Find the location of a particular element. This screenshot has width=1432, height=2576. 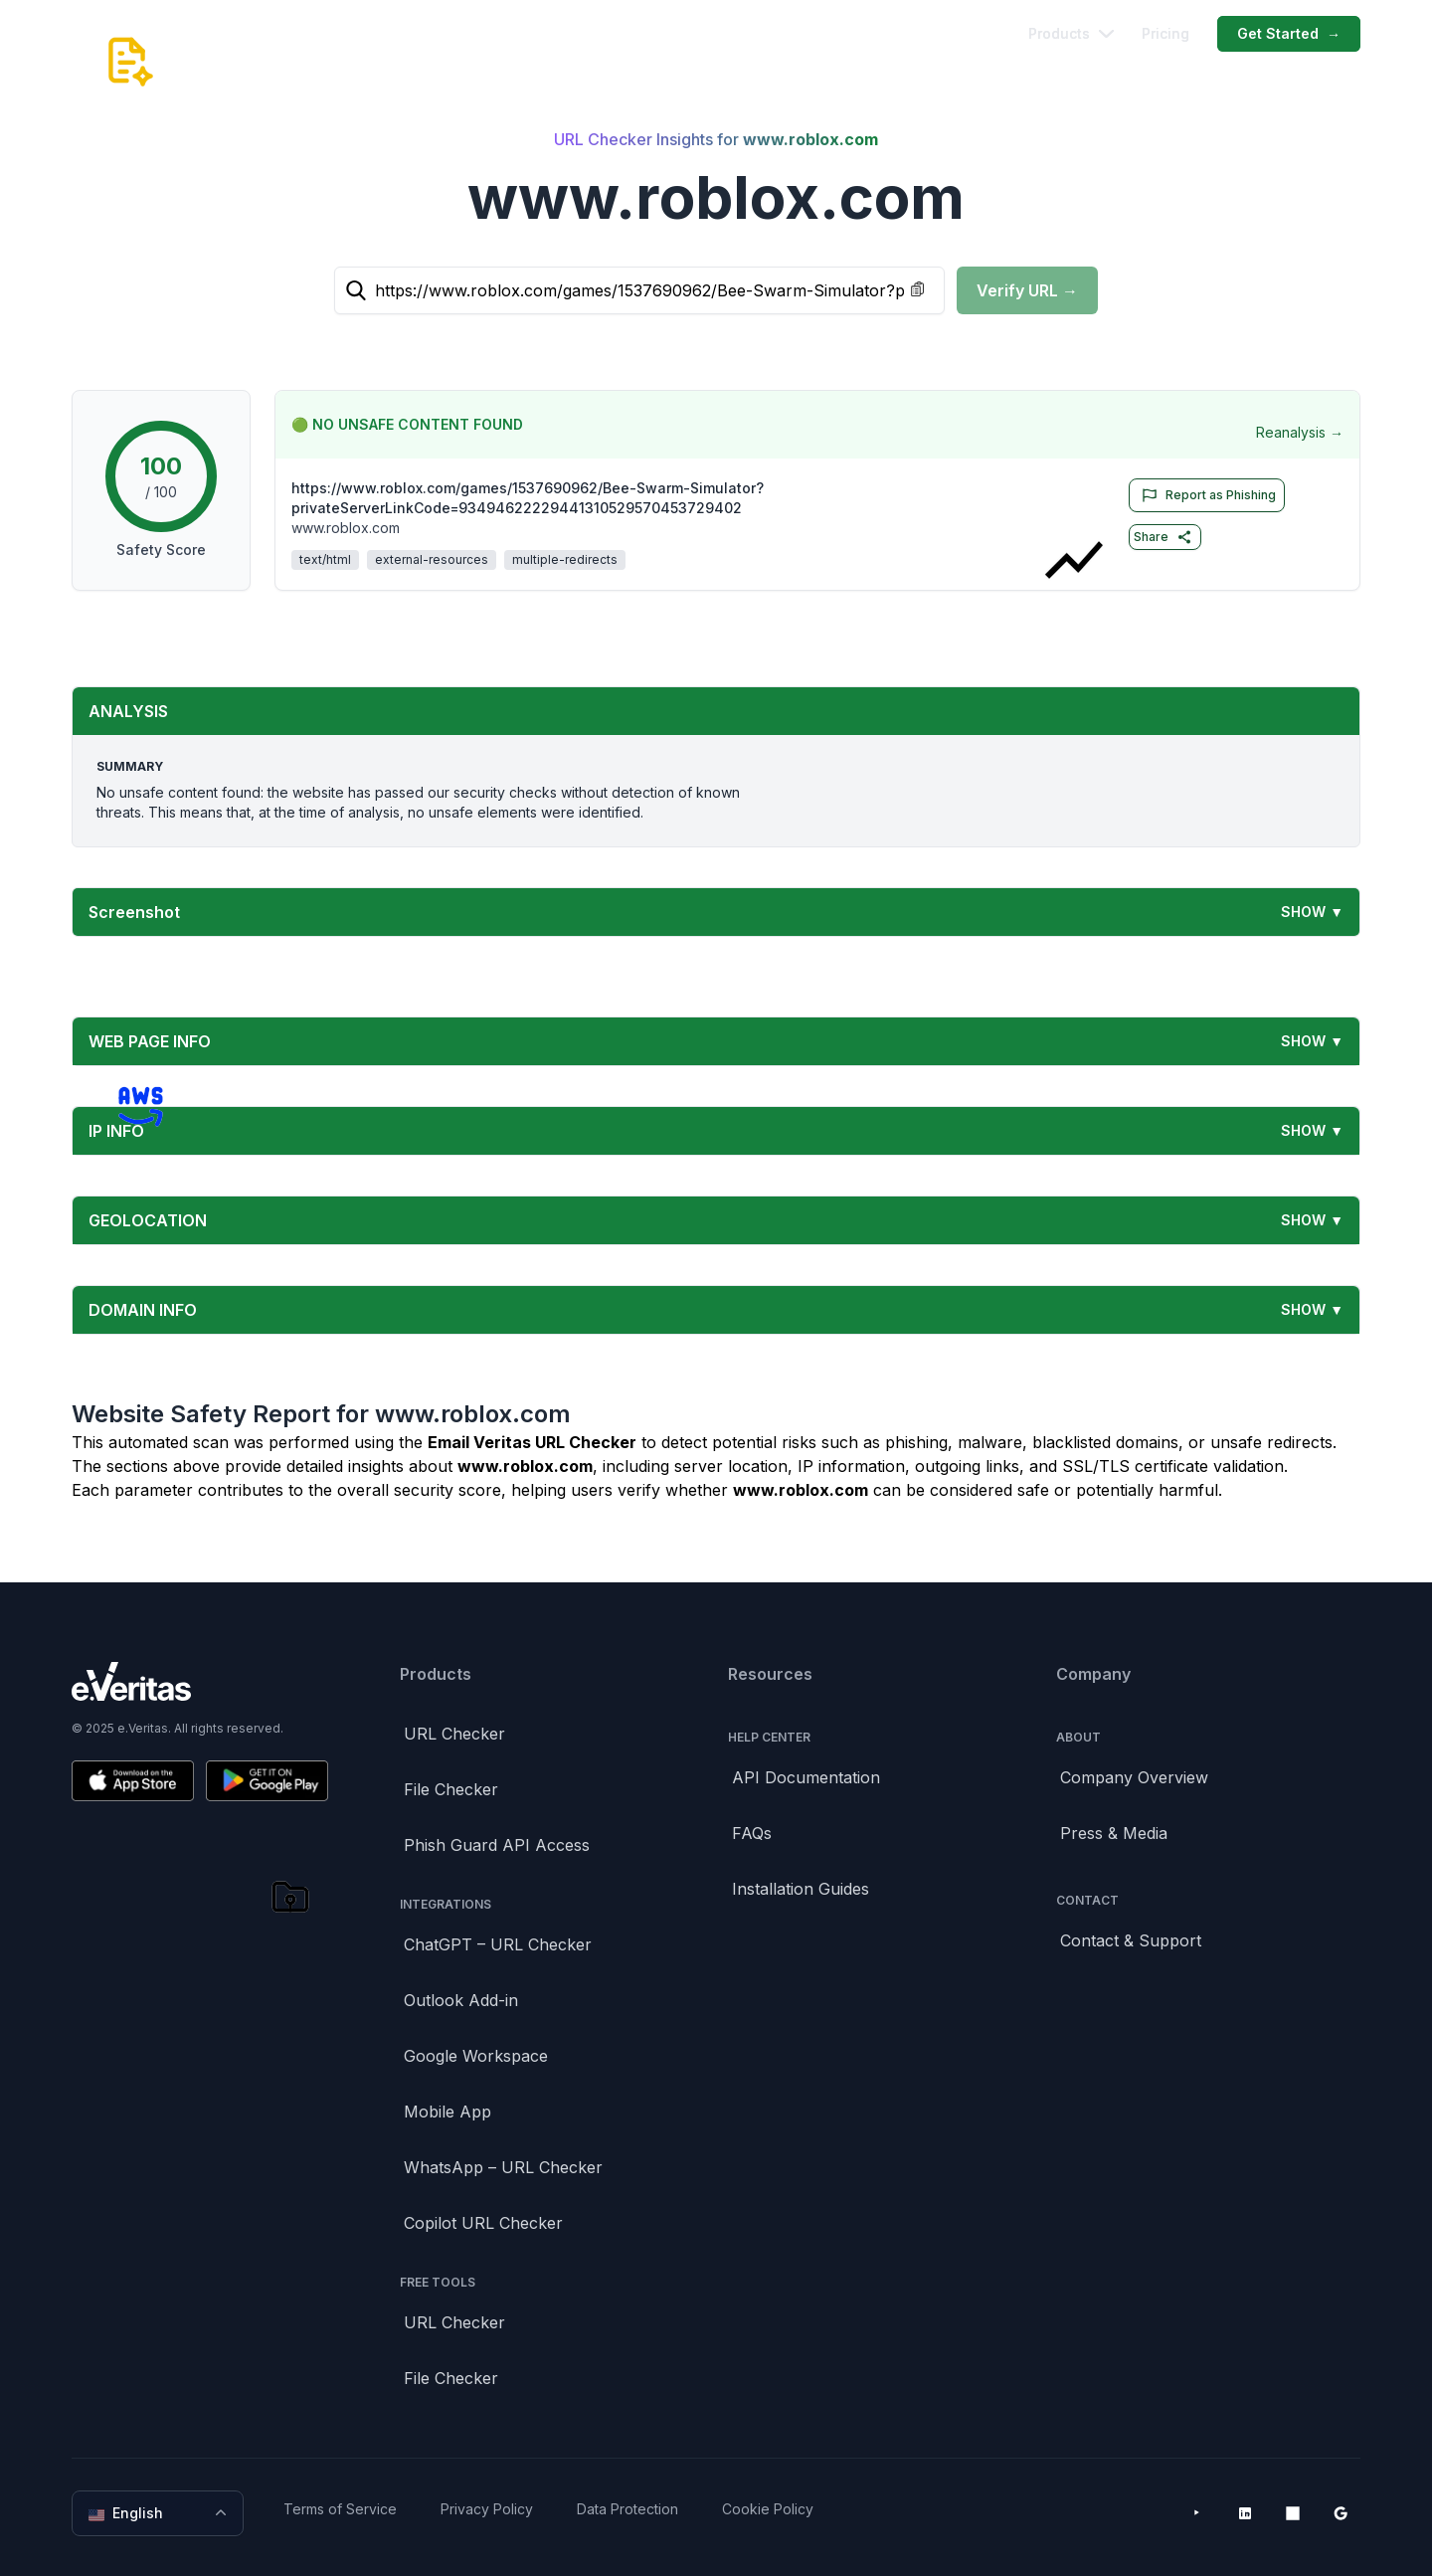

access root directory is located at coordinates (290, 1898).